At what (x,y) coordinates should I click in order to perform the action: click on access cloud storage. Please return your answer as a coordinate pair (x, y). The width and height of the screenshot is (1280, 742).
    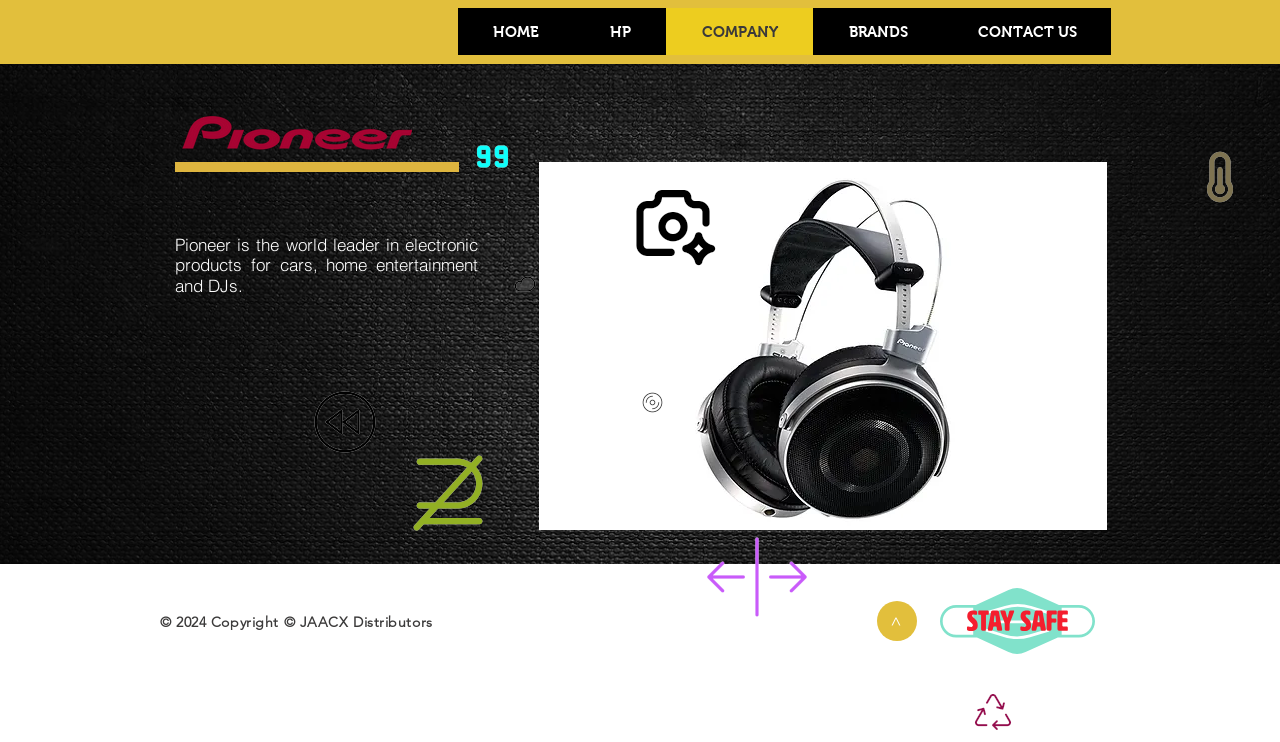
    Looking at the image, I should click on (525, 284).